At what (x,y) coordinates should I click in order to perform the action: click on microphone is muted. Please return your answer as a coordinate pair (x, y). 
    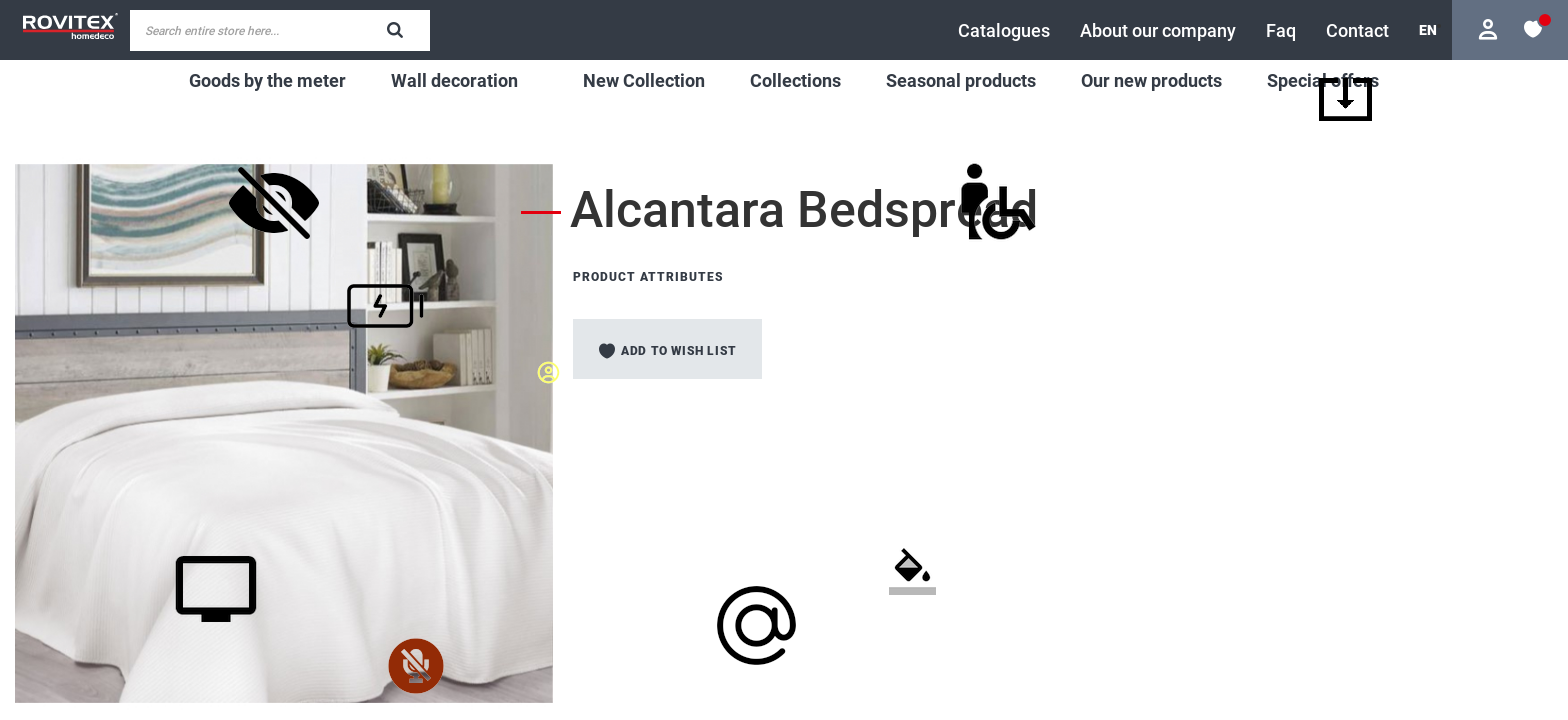
    Looking at the image, I should click on (416, 666).